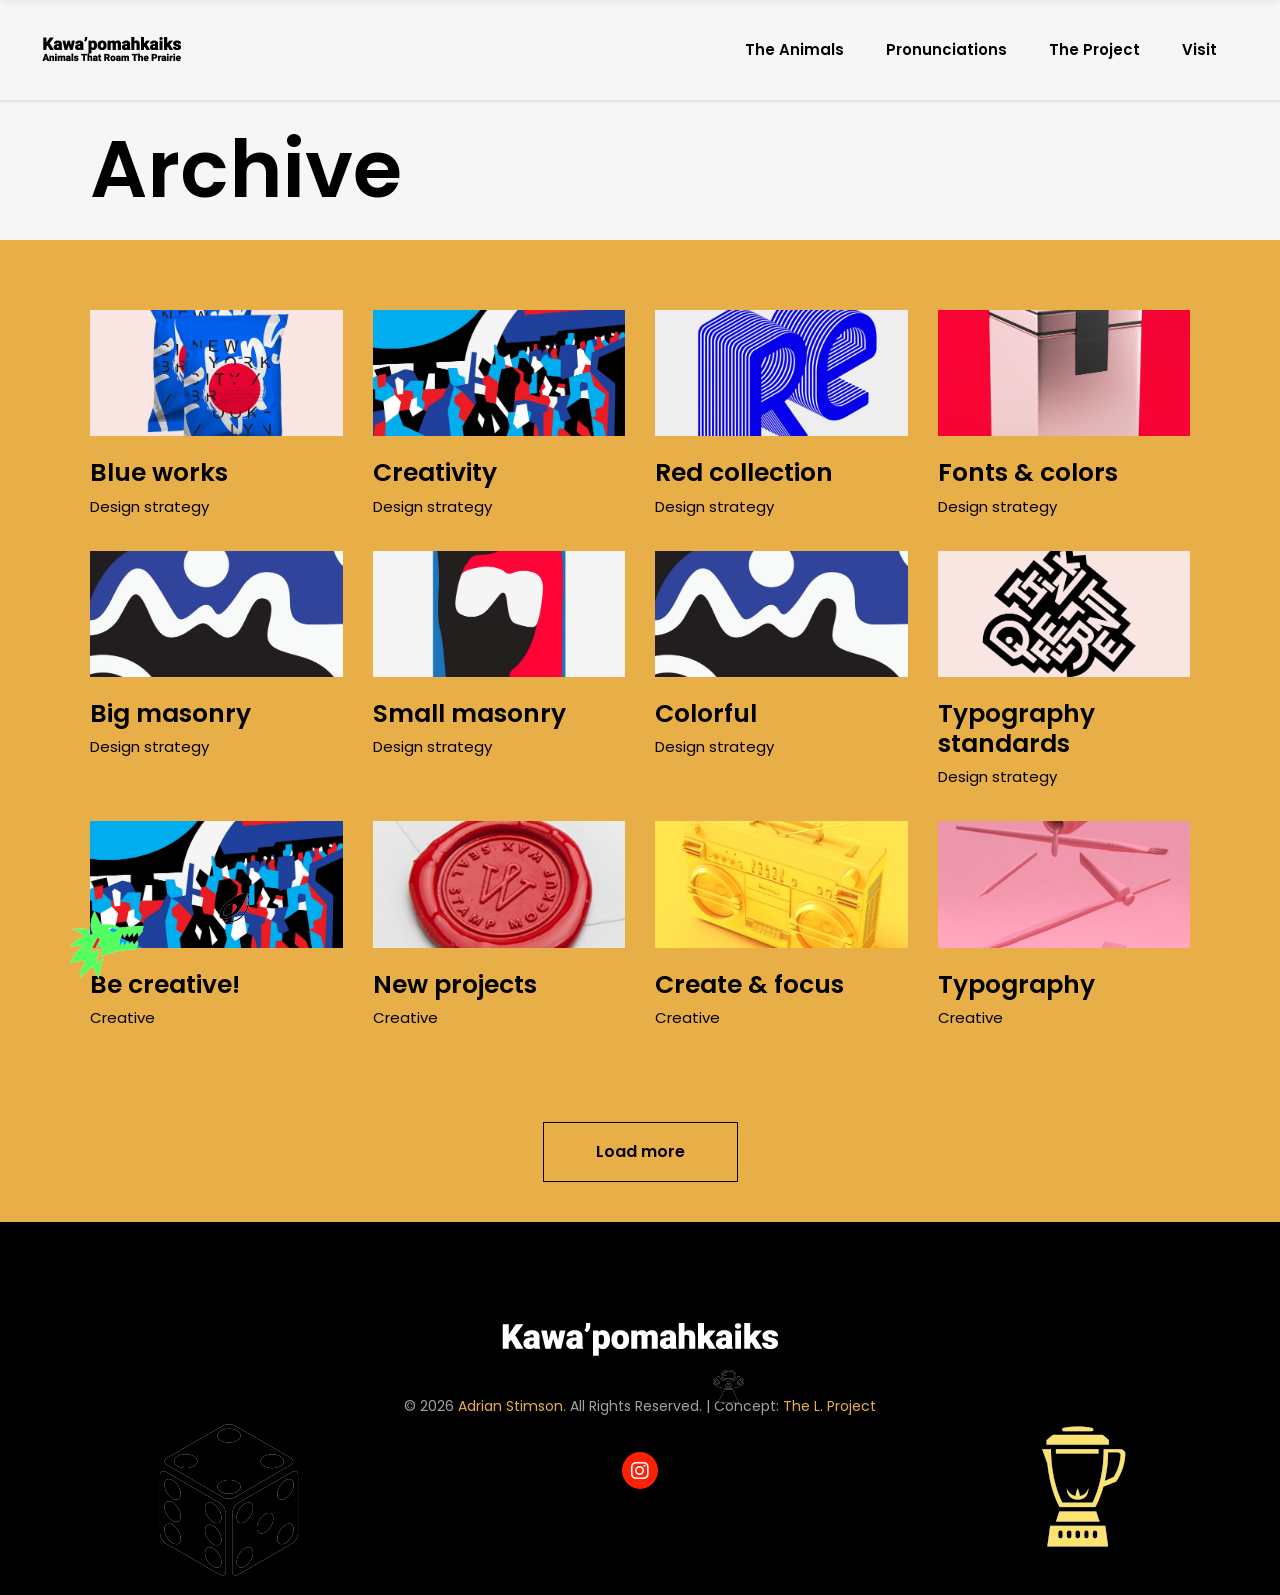 Image resolution: width=1280 pixels, height=1595 pixels. I want to click on select avocado ingredient or topping, so click(234, 907).